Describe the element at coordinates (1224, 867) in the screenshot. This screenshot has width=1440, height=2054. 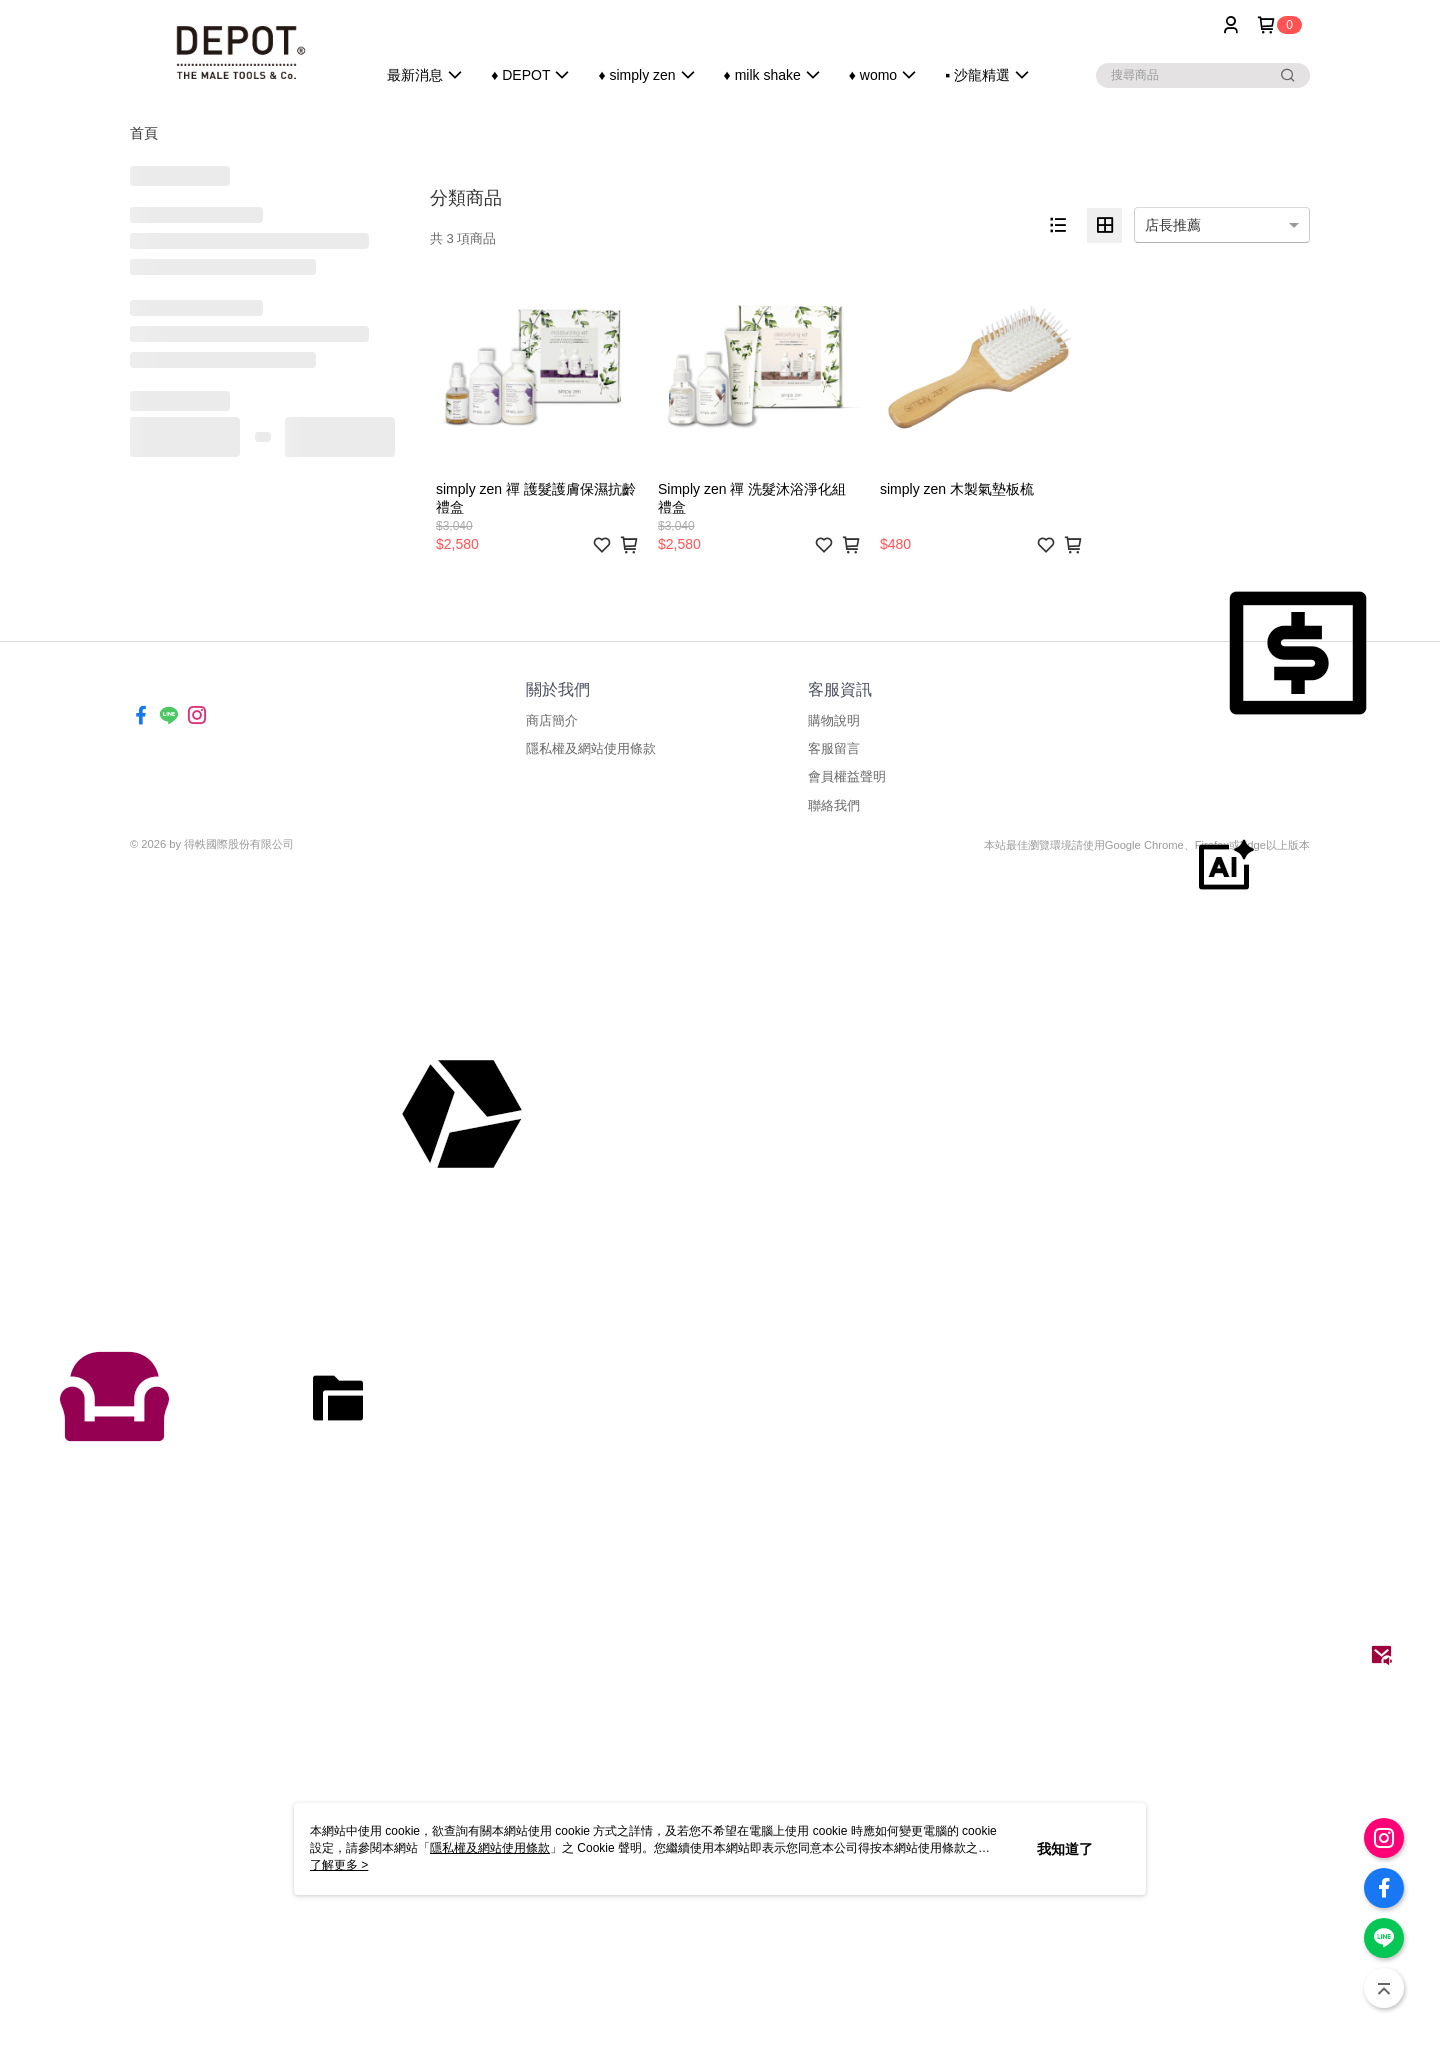
I see `generate content using AI` at that location.